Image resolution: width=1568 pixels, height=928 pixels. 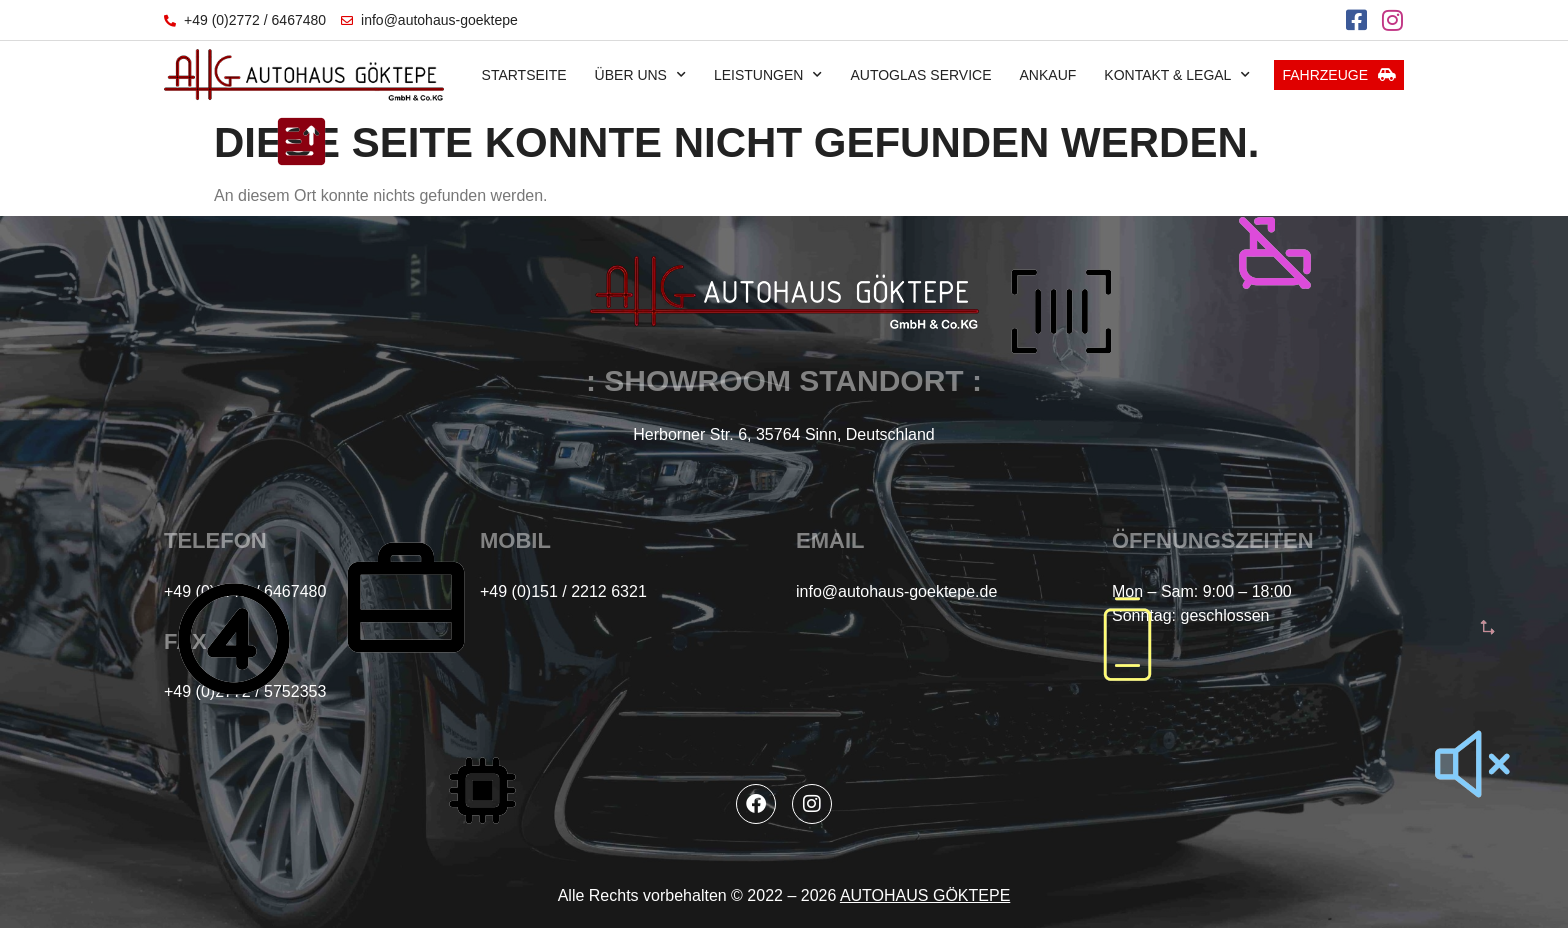 I want to click on indicates a vector path or directional flow, so click(x=1487, y=627).